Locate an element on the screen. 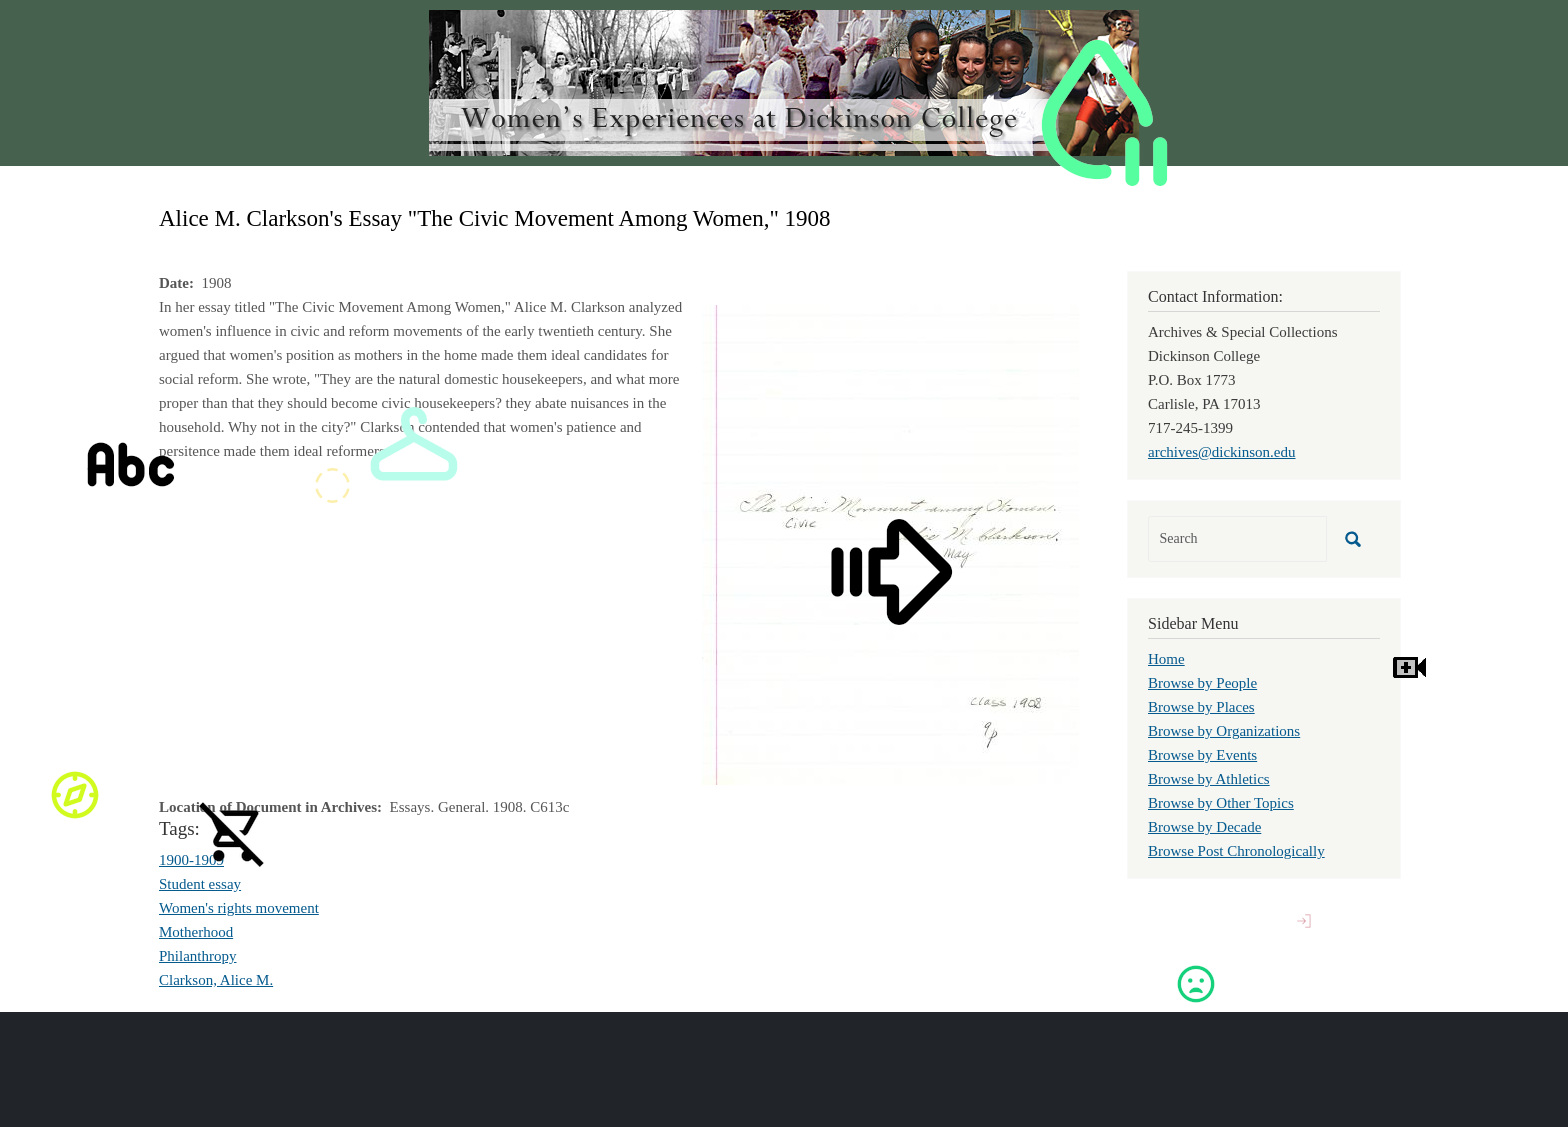 Image resolution: width=1568 pixels, height=1127 pixels. access your wardrobe or closet is located at coordinates (414, 446).